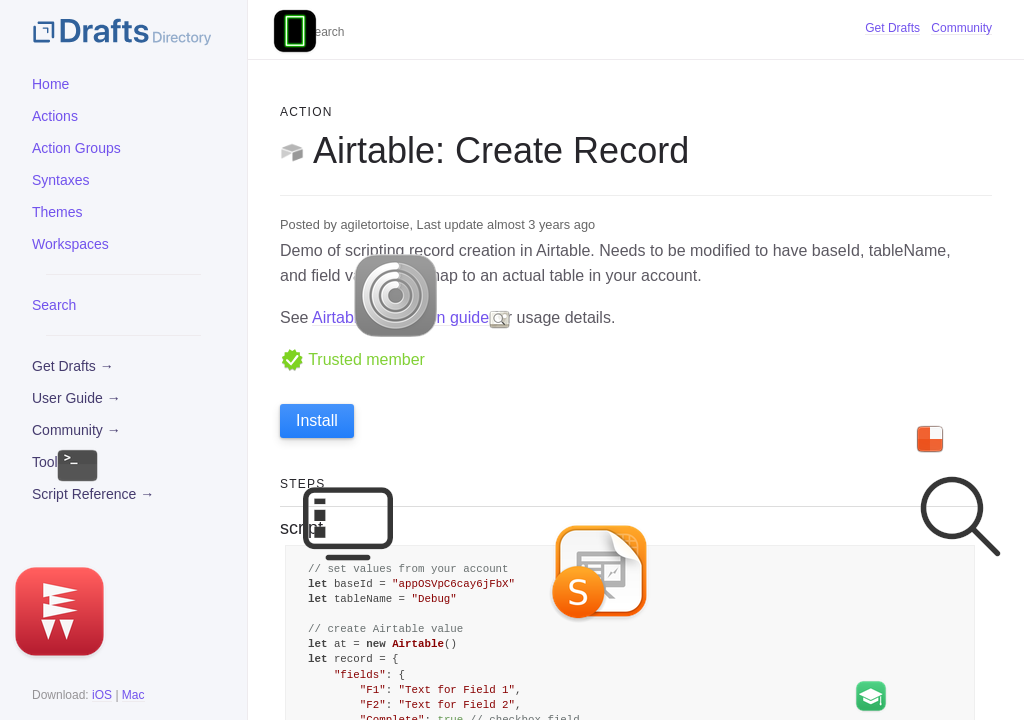  Describe the element at coordinates (295, 31) in the screenshot. I see `launch portal reloaded game` at that location.